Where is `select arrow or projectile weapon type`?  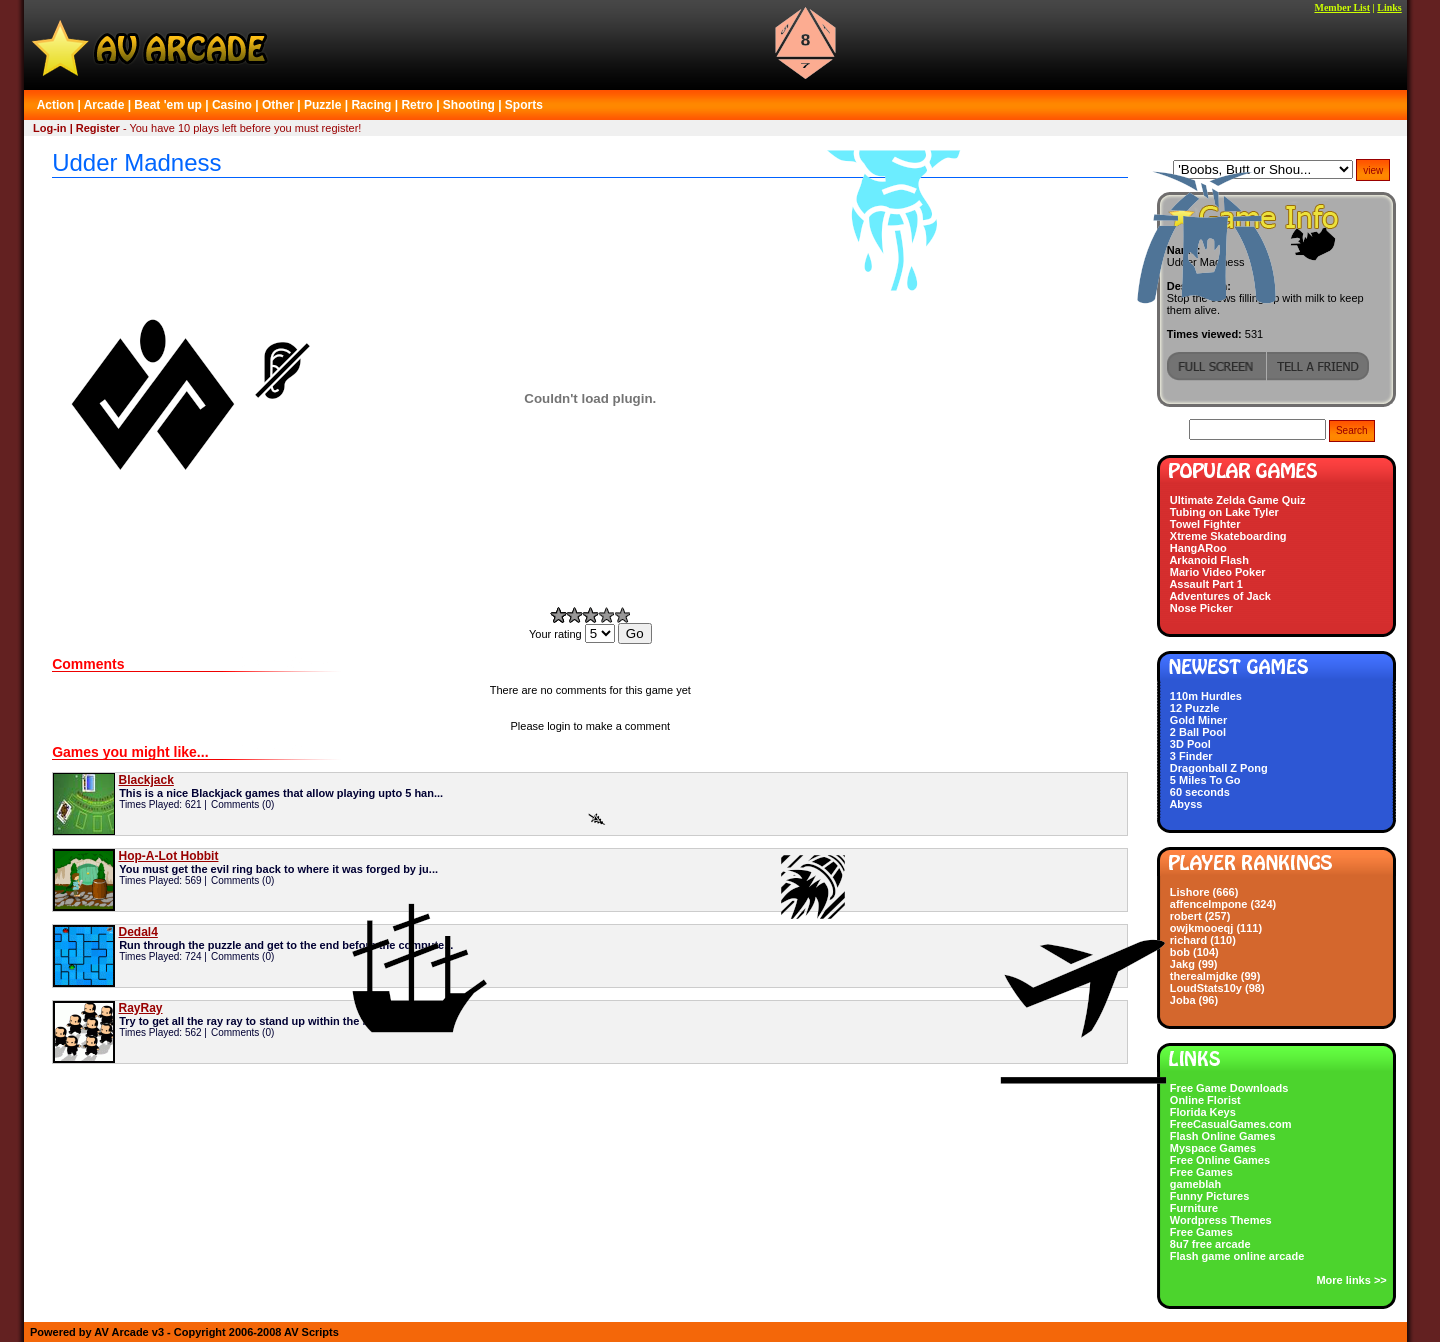
select arrow or projectile weapon type is located at coordinates (597, 819).